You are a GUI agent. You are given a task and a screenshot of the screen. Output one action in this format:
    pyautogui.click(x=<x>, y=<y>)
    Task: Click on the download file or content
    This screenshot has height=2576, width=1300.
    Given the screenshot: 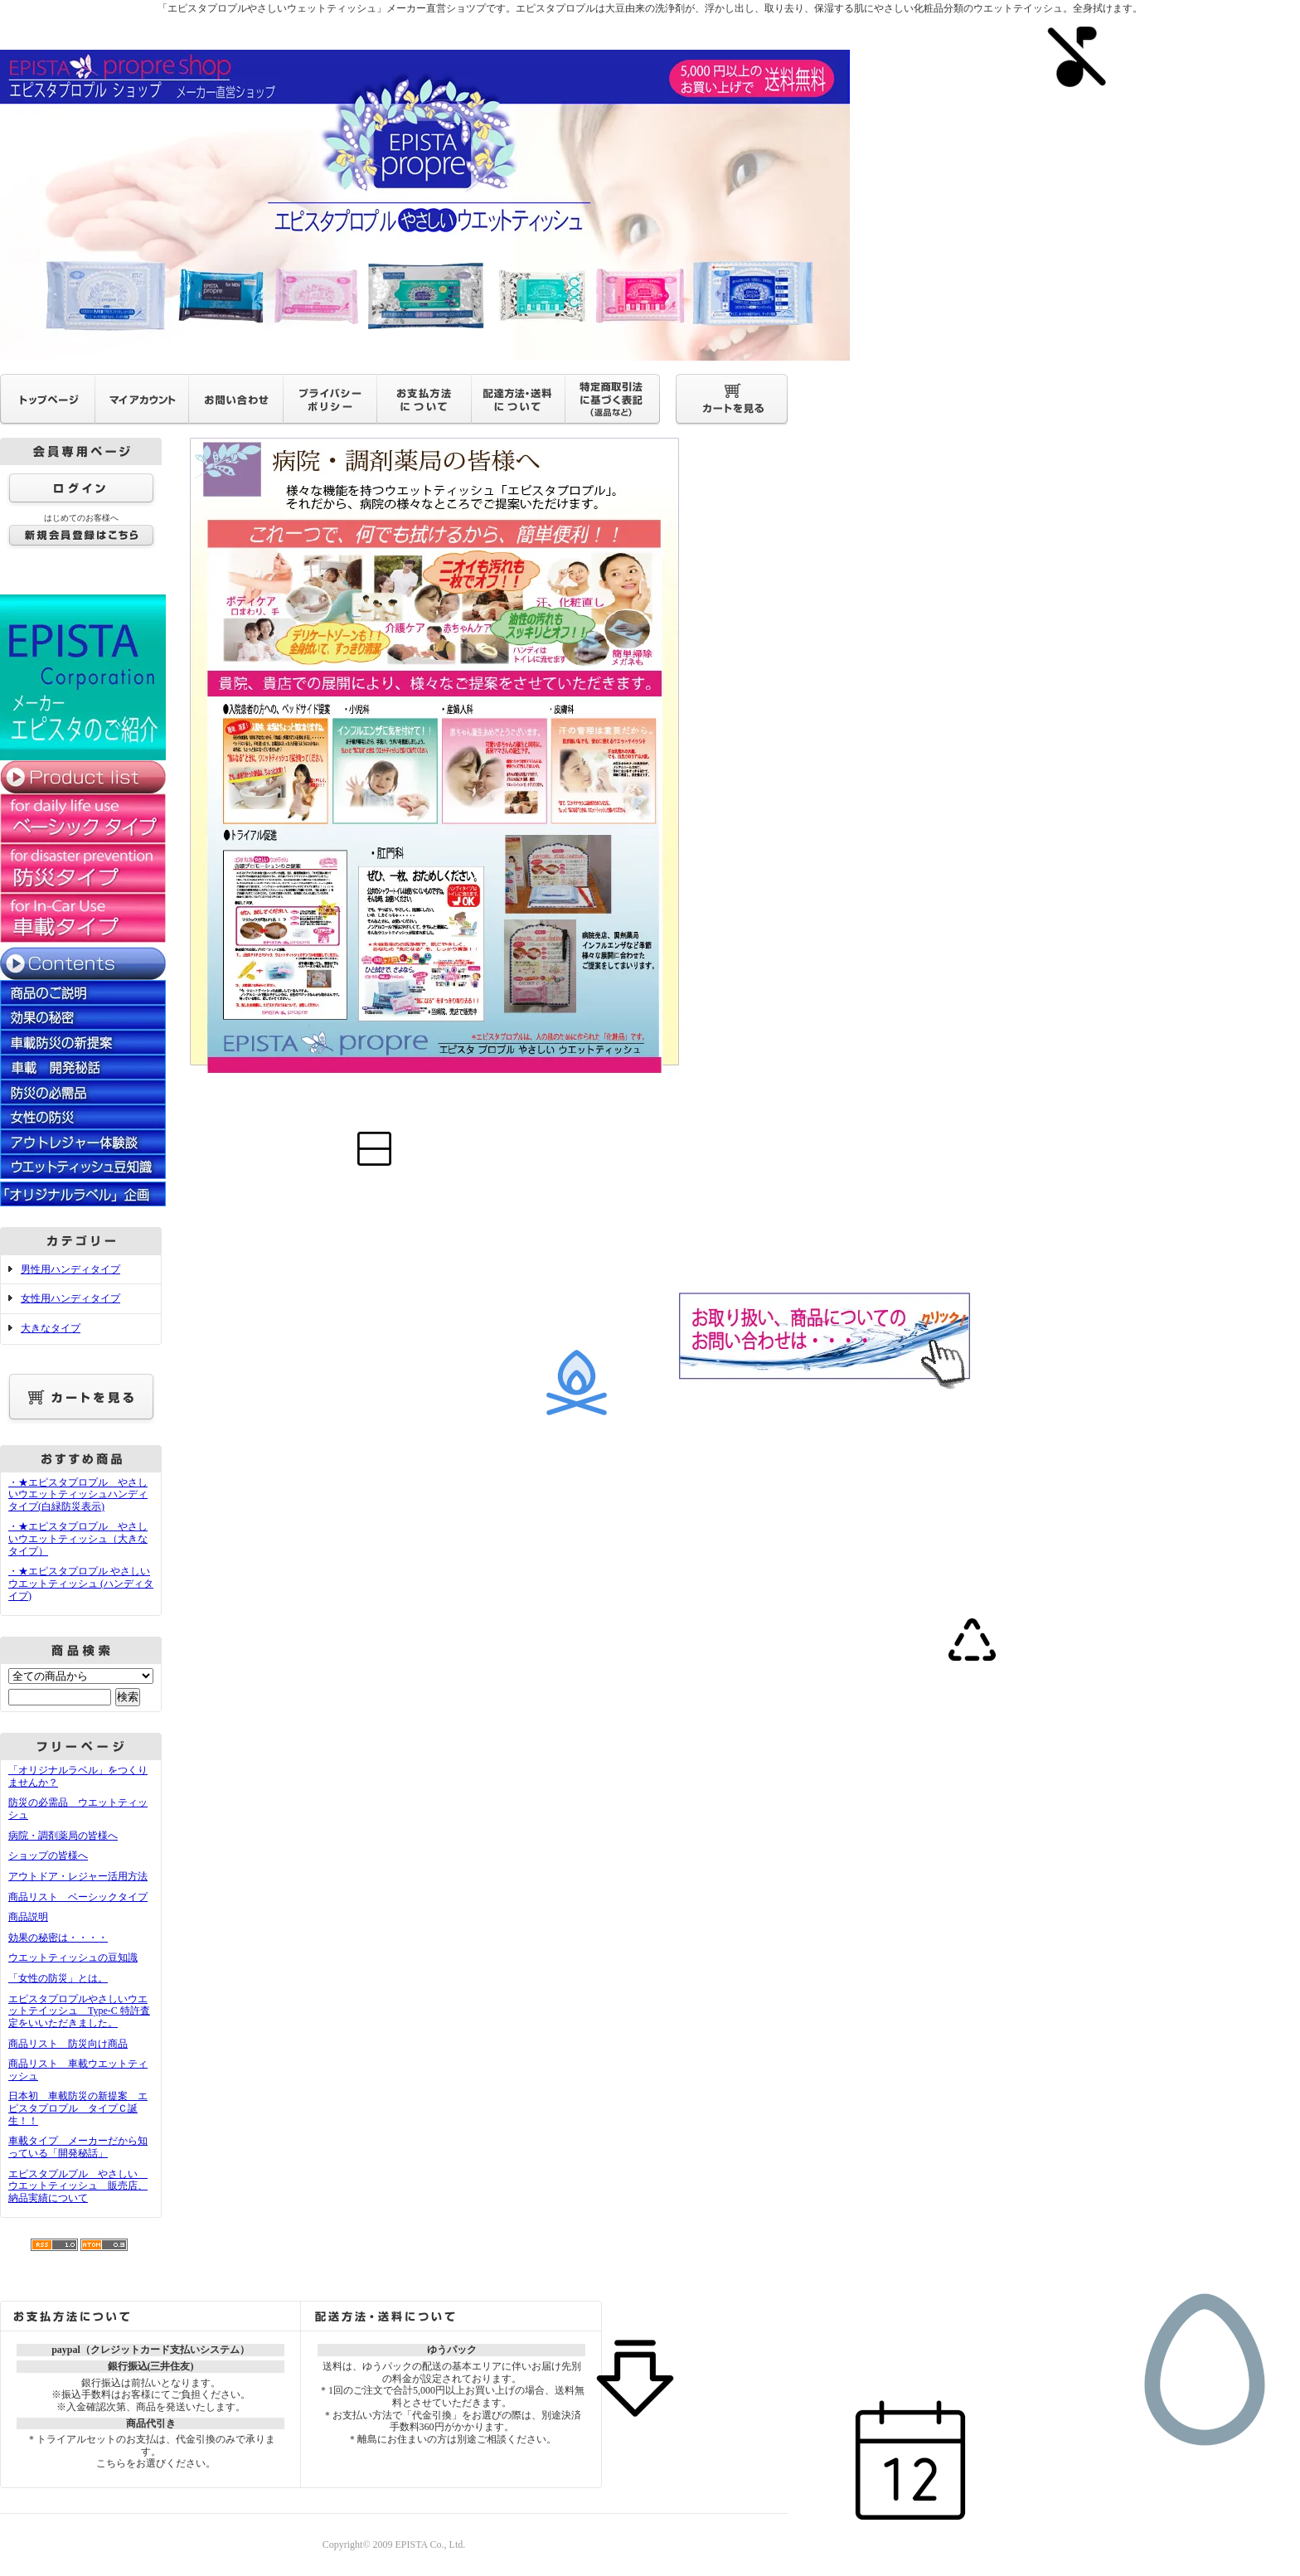 What is the action you would take?
    pyautogui.click(x=635, y=2375)
    